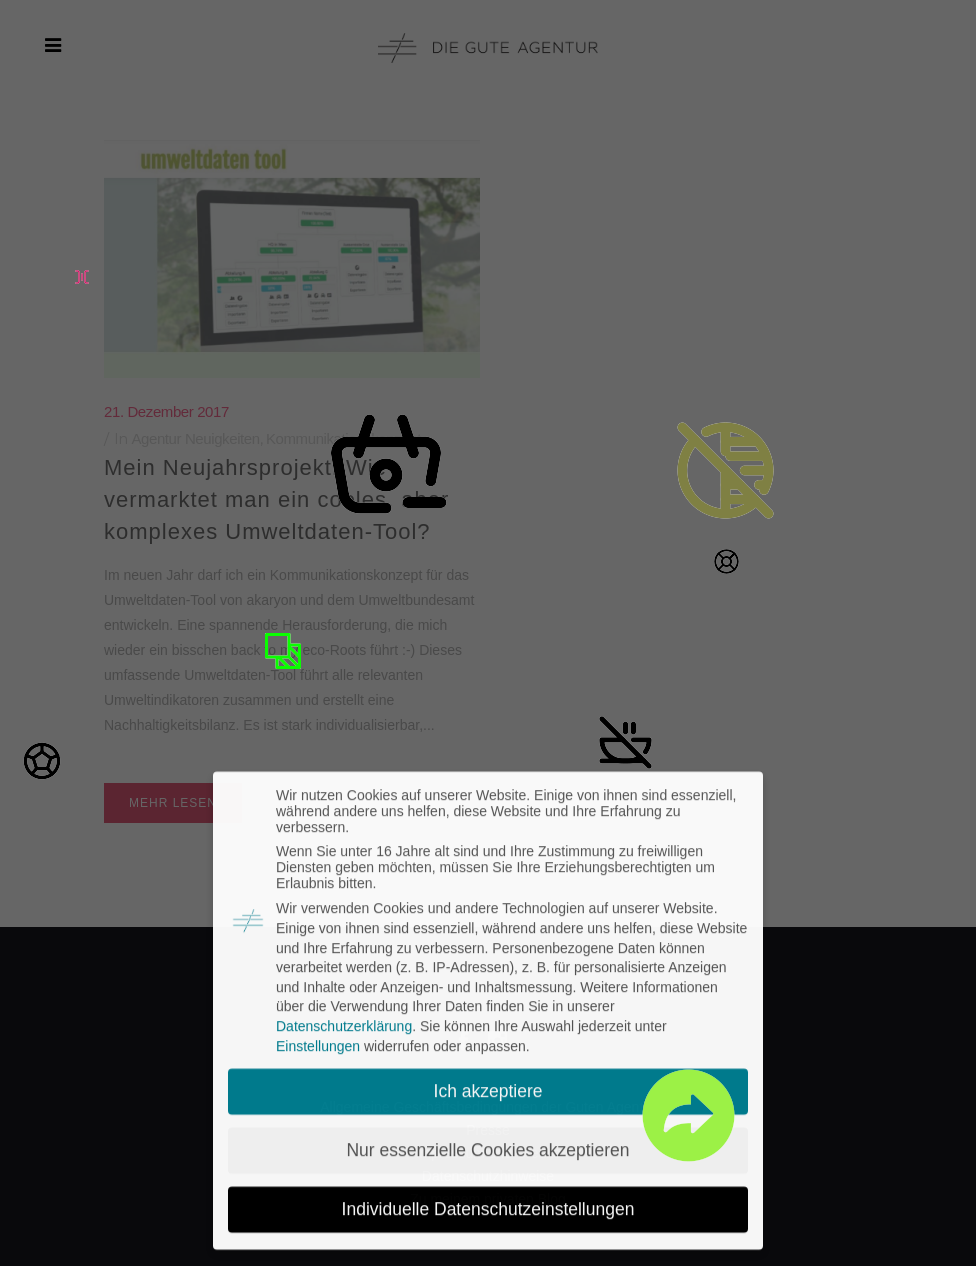 This screenshot has height=1266, width=976. What do you see at coordinates (625, 742) in the screenshot?
I see `soup or hot food unavailable` at bounding box center [625, 742].